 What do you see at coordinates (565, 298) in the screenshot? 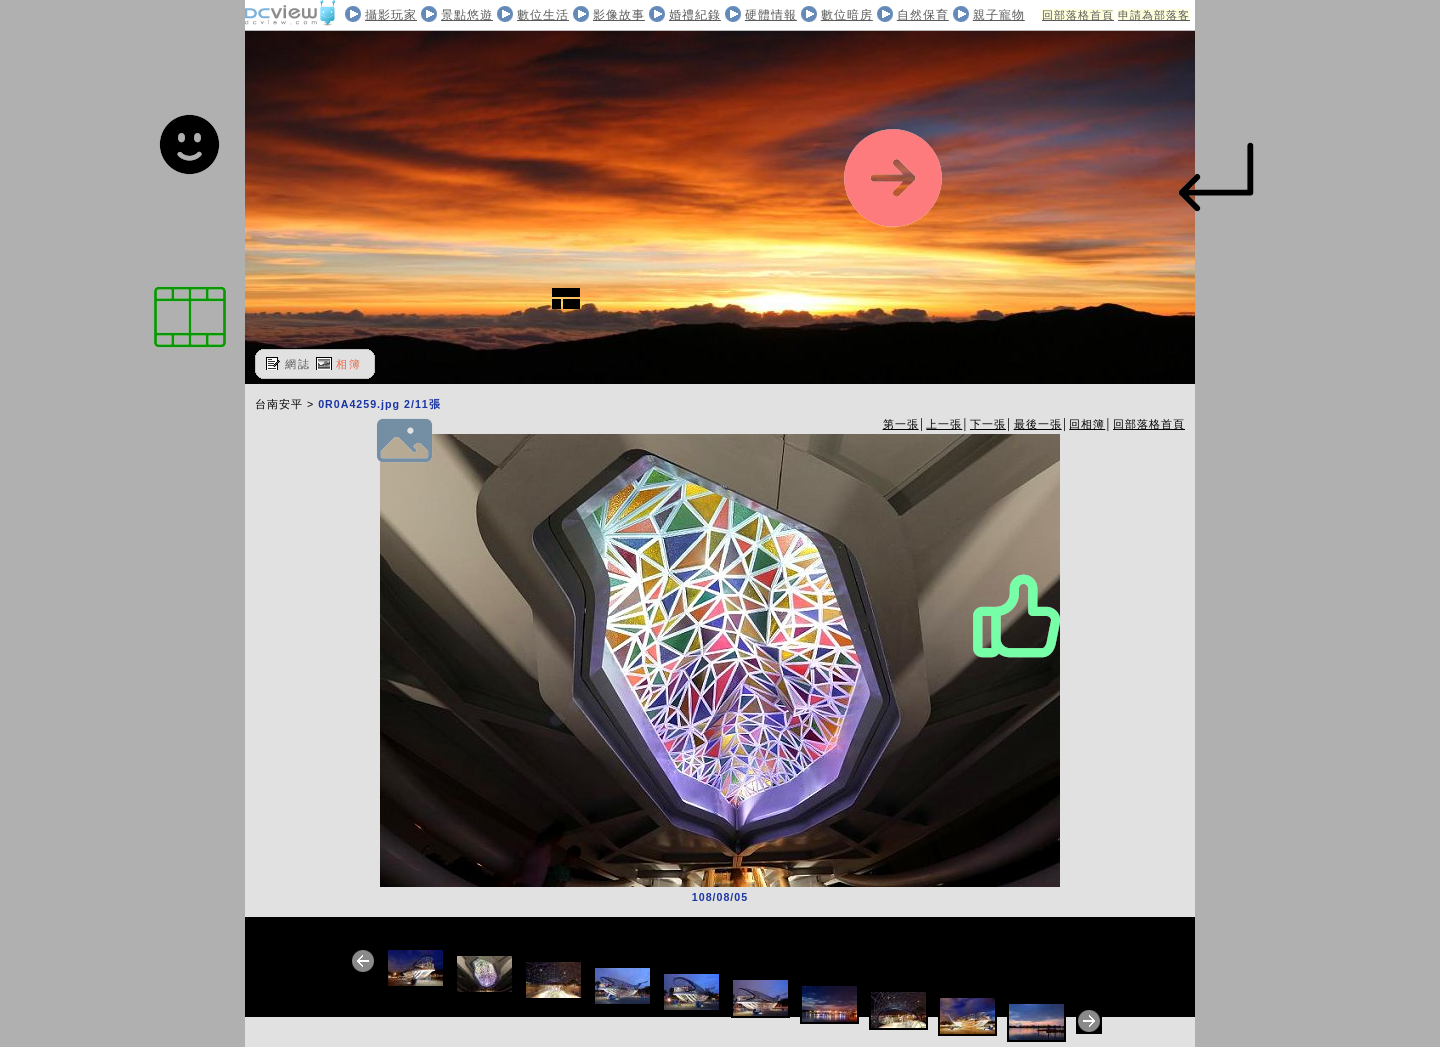
I see `switch to compact view mode` at bounding box center [565, 298].